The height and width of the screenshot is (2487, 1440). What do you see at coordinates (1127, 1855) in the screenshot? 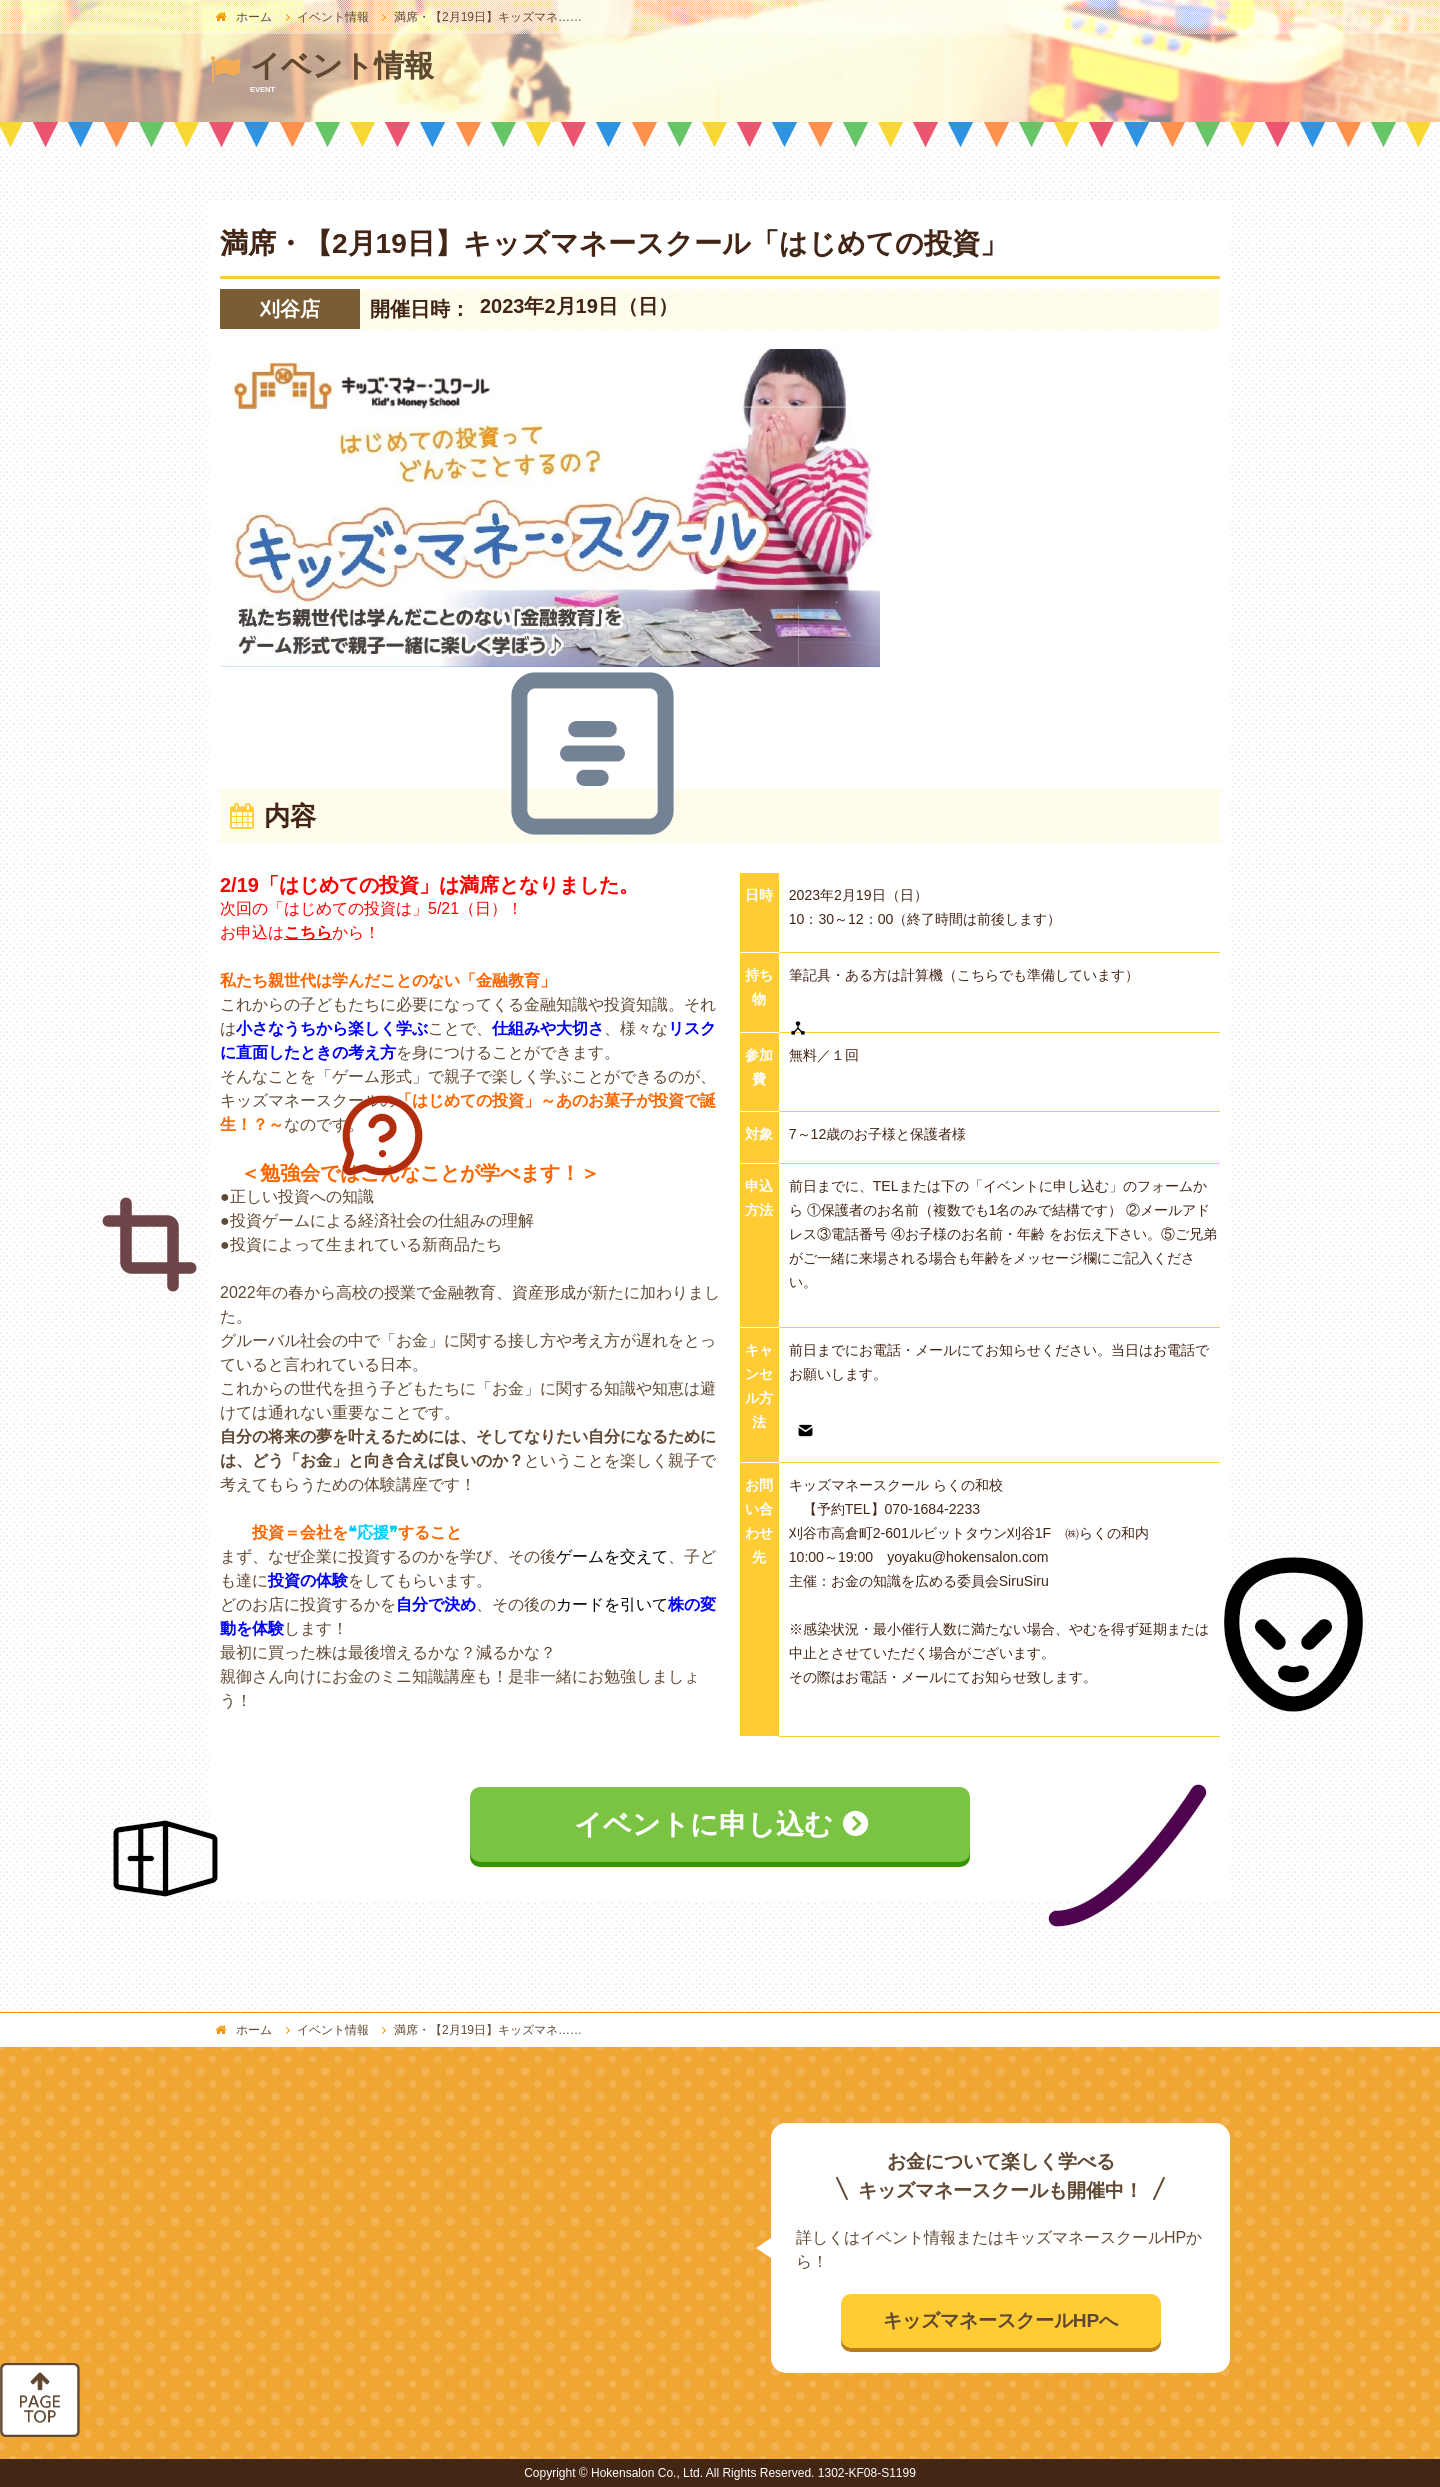
I see `apply ease-in animation timing` at bounding box center [1127, 1855].